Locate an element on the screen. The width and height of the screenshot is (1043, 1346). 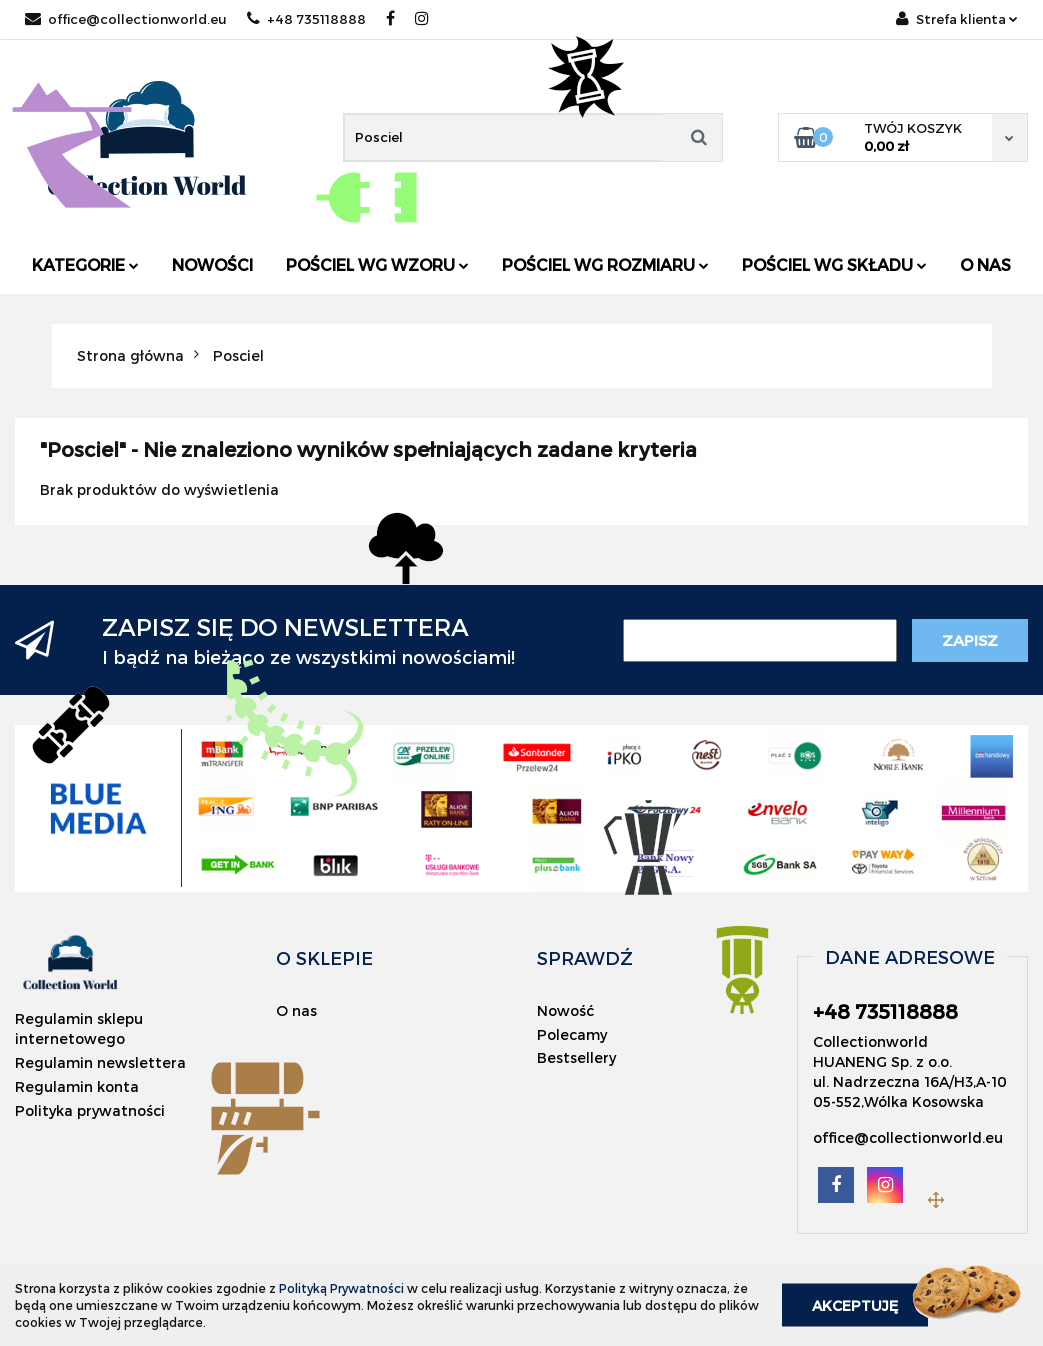
access skateboarding or skating activities is located at coordinates (71, 725).